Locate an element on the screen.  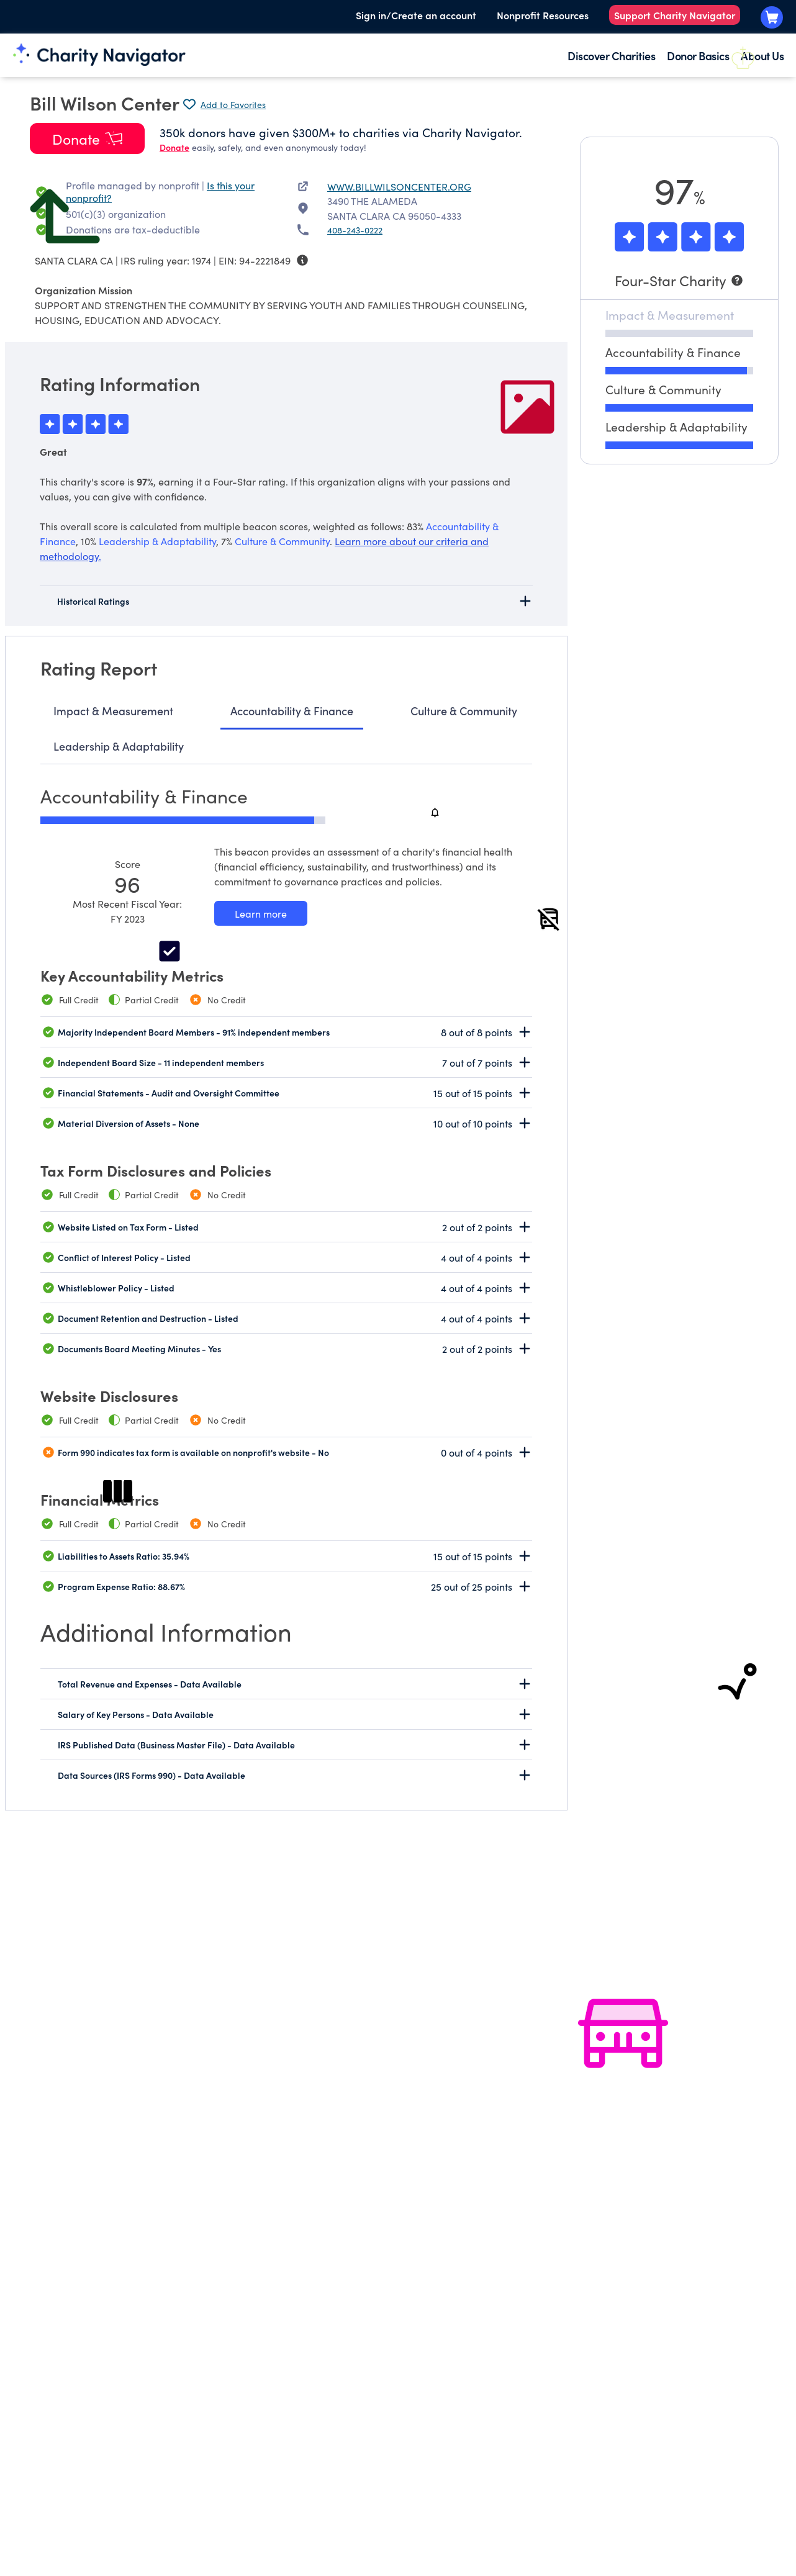
view image or photo is located at coordinates (527, 407).